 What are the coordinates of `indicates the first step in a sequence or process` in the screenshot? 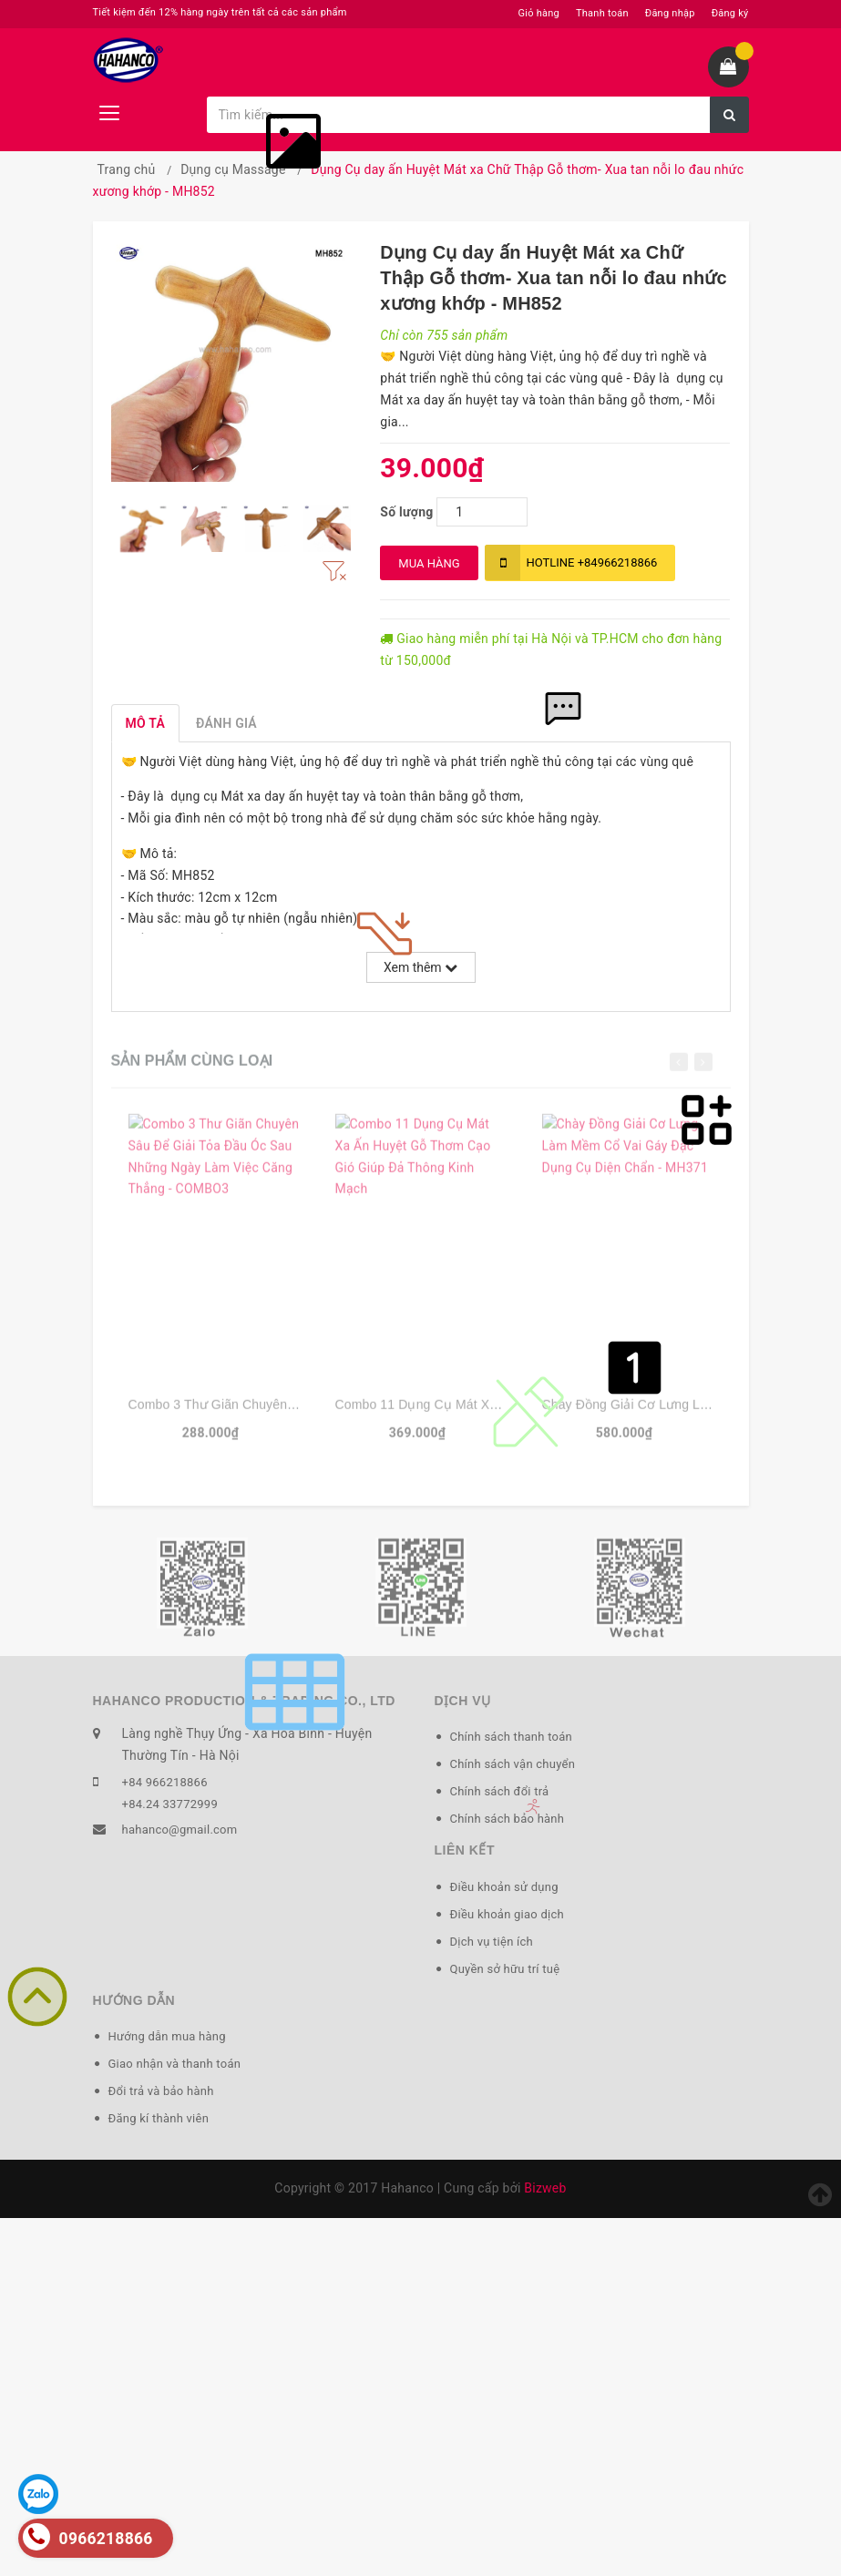 It's located at (634, 1367).